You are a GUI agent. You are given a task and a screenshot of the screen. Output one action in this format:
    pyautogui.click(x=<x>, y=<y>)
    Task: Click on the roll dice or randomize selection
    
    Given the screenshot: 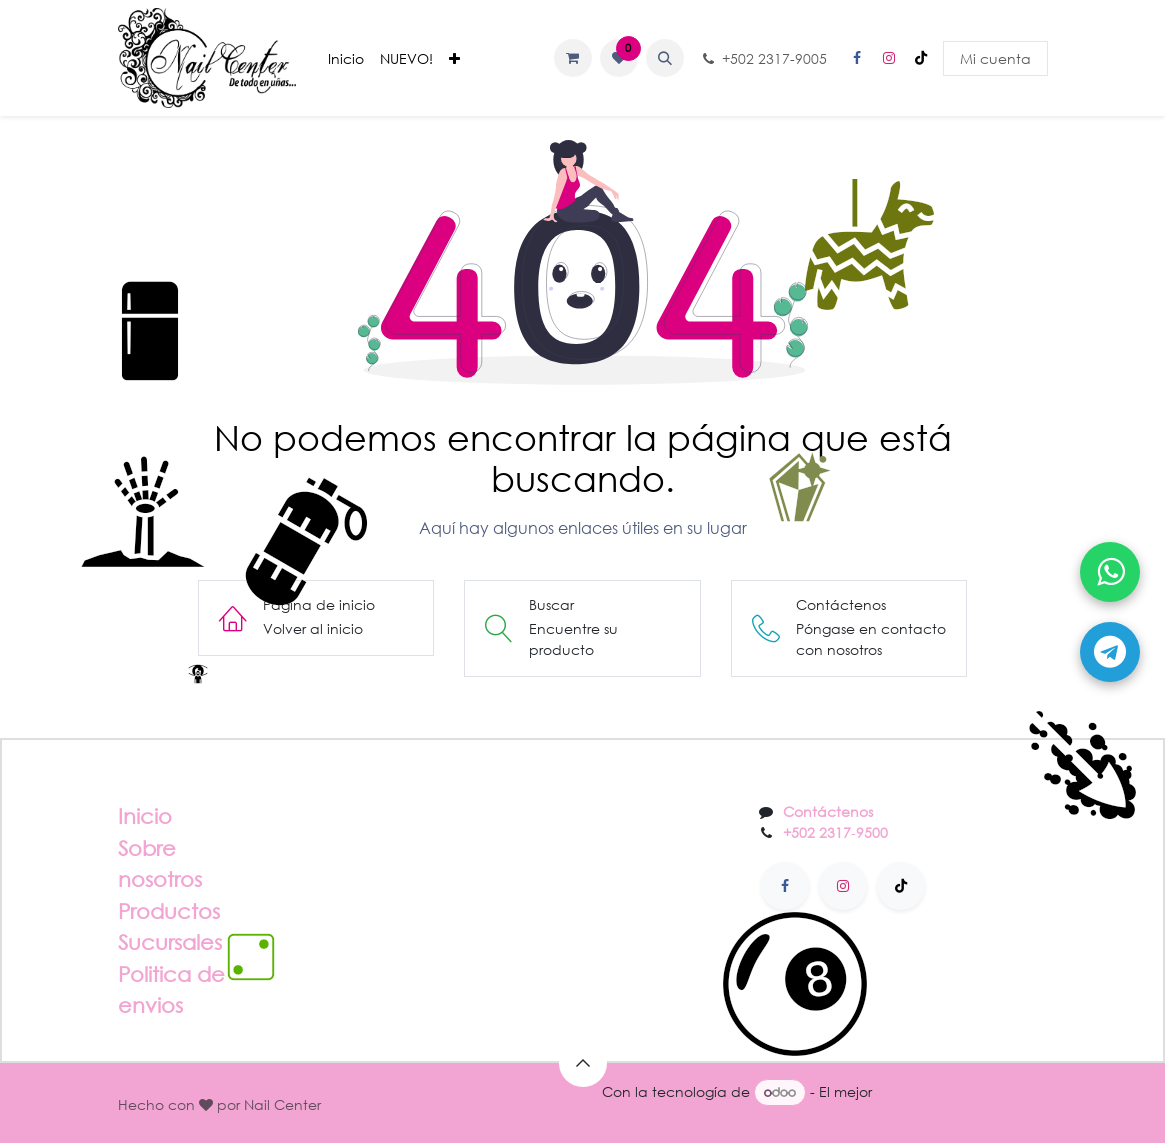 What is the action you would take?
    pyautogui.click(x=251, y=957)
    